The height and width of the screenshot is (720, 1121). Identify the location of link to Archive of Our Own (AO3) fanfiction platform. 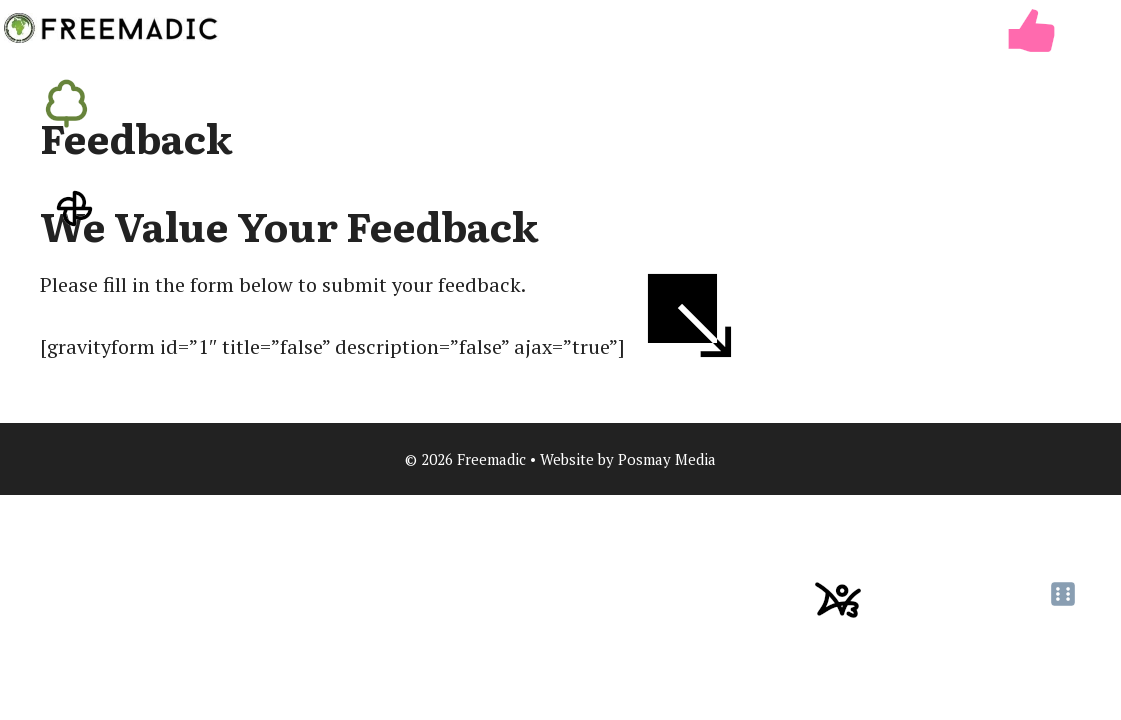
(838, 599).